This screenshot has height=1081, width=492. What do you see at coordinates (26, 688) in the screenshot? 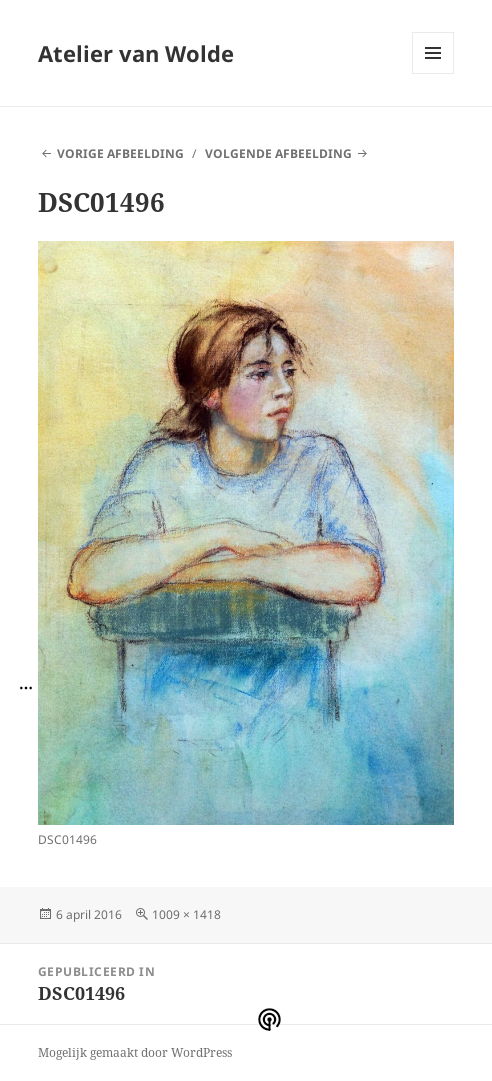
I see `open more options menu` at bounding box center [26, 688].